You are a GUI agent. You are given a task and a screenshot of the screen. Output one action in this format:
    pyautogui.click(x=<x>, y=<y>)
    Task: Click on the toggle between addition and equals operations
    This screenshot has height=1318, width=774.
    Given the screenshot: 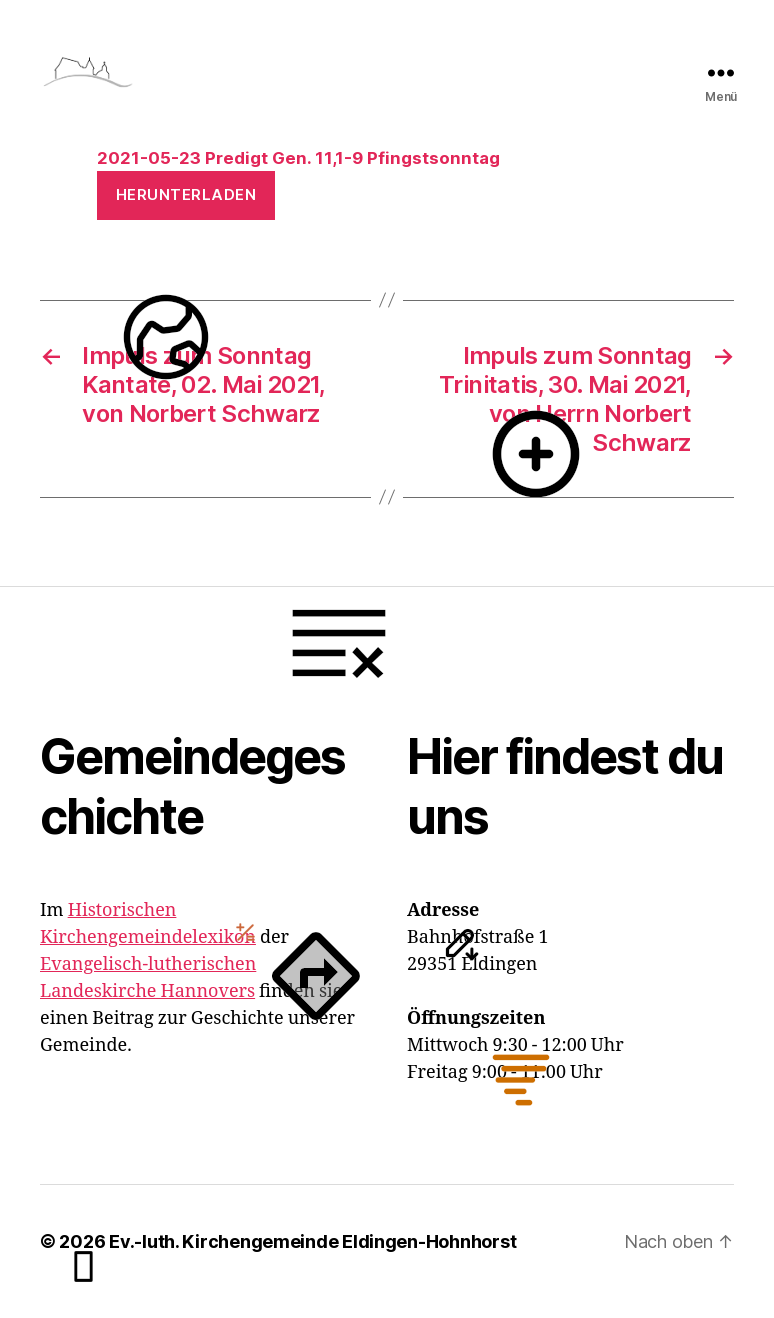 What is the action you would take?
    pyautogui.click(x=245, y=932)
    